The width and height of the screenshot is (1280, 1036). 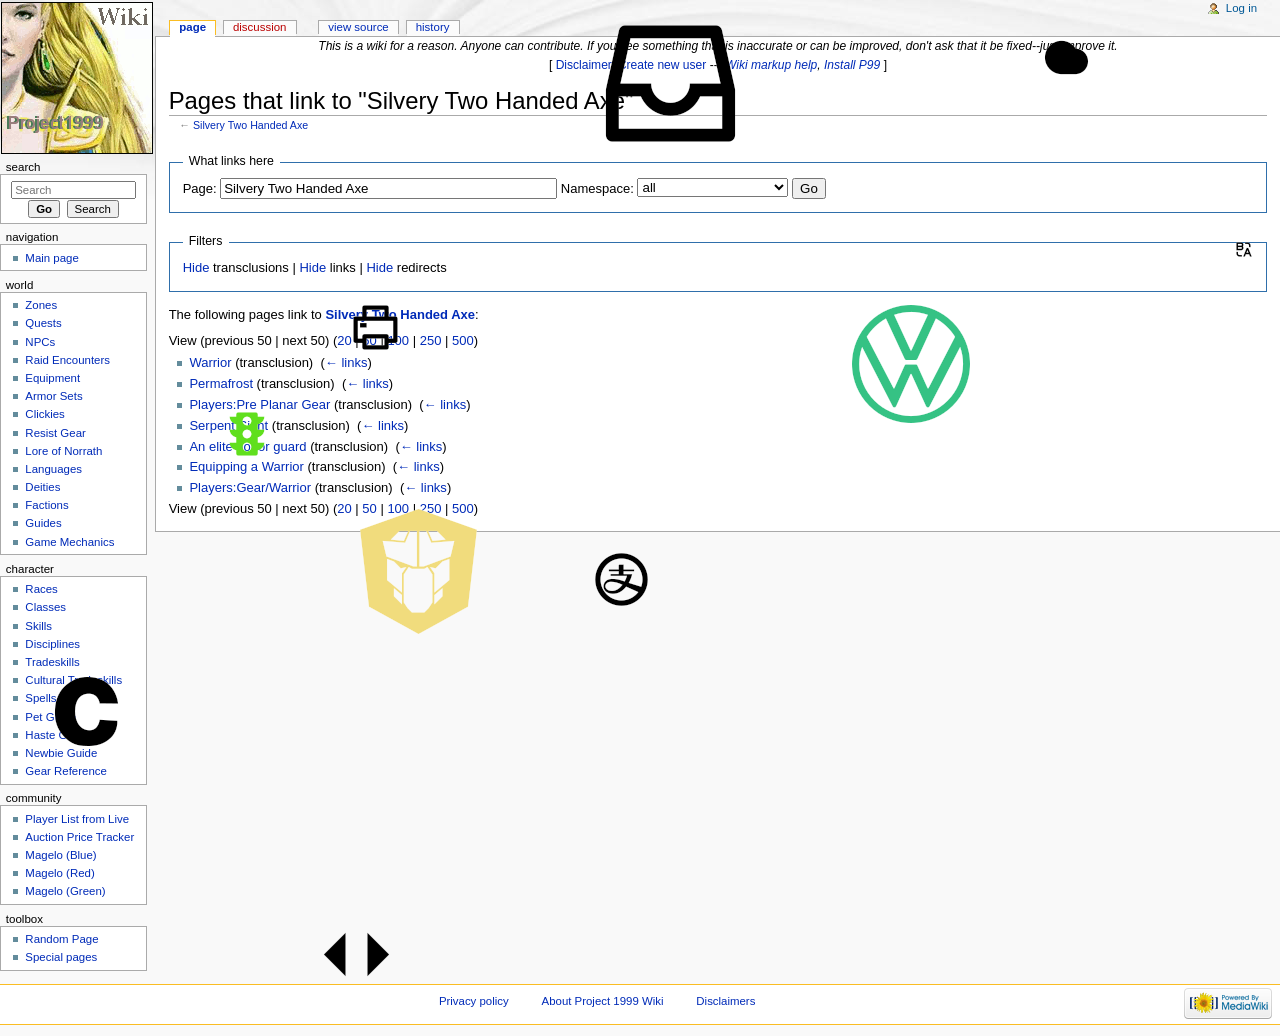 What do you see at coordinates (247, 434) in the screenshot?
I see `view traffic conditions` at bounding box center [247, 434].